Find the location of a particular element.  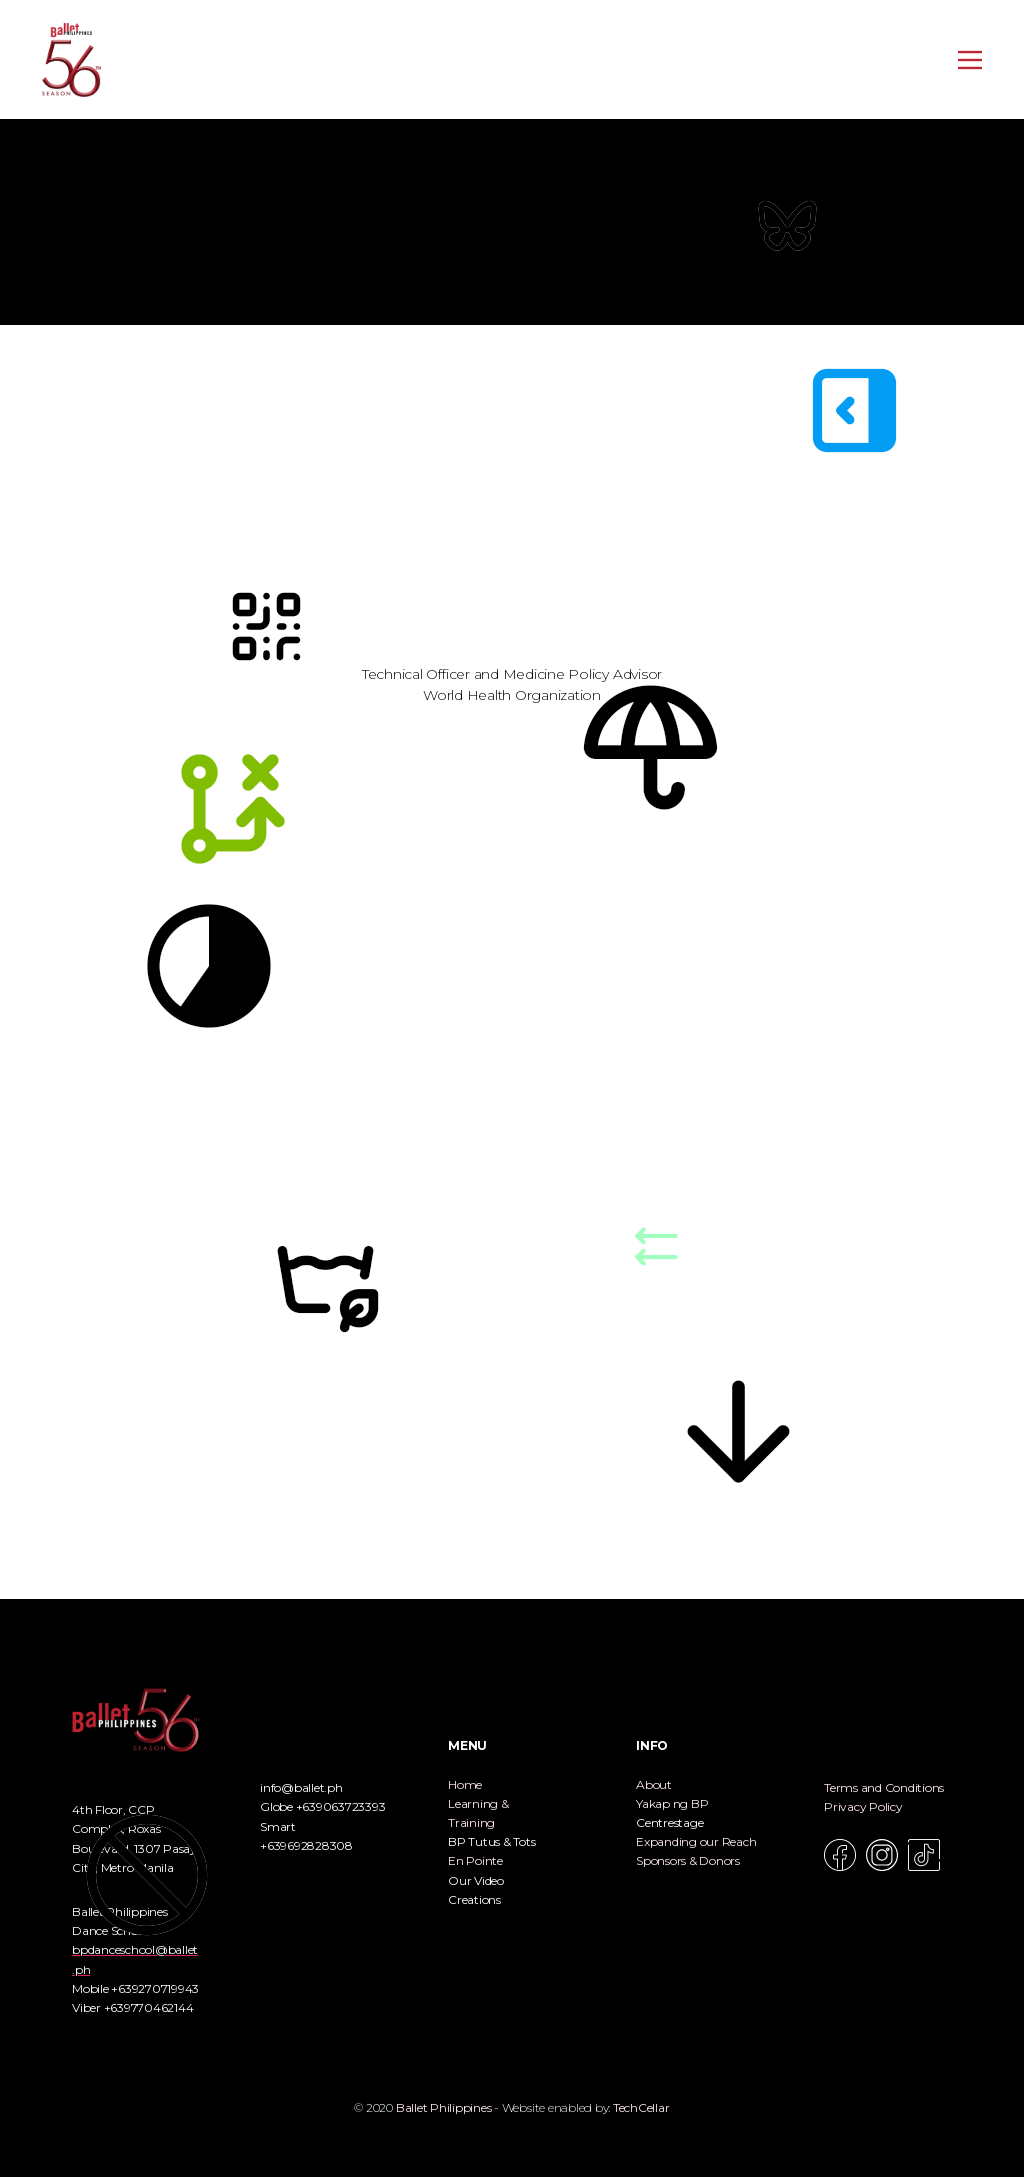

move items to the left is located at coordinates (656, 1246).